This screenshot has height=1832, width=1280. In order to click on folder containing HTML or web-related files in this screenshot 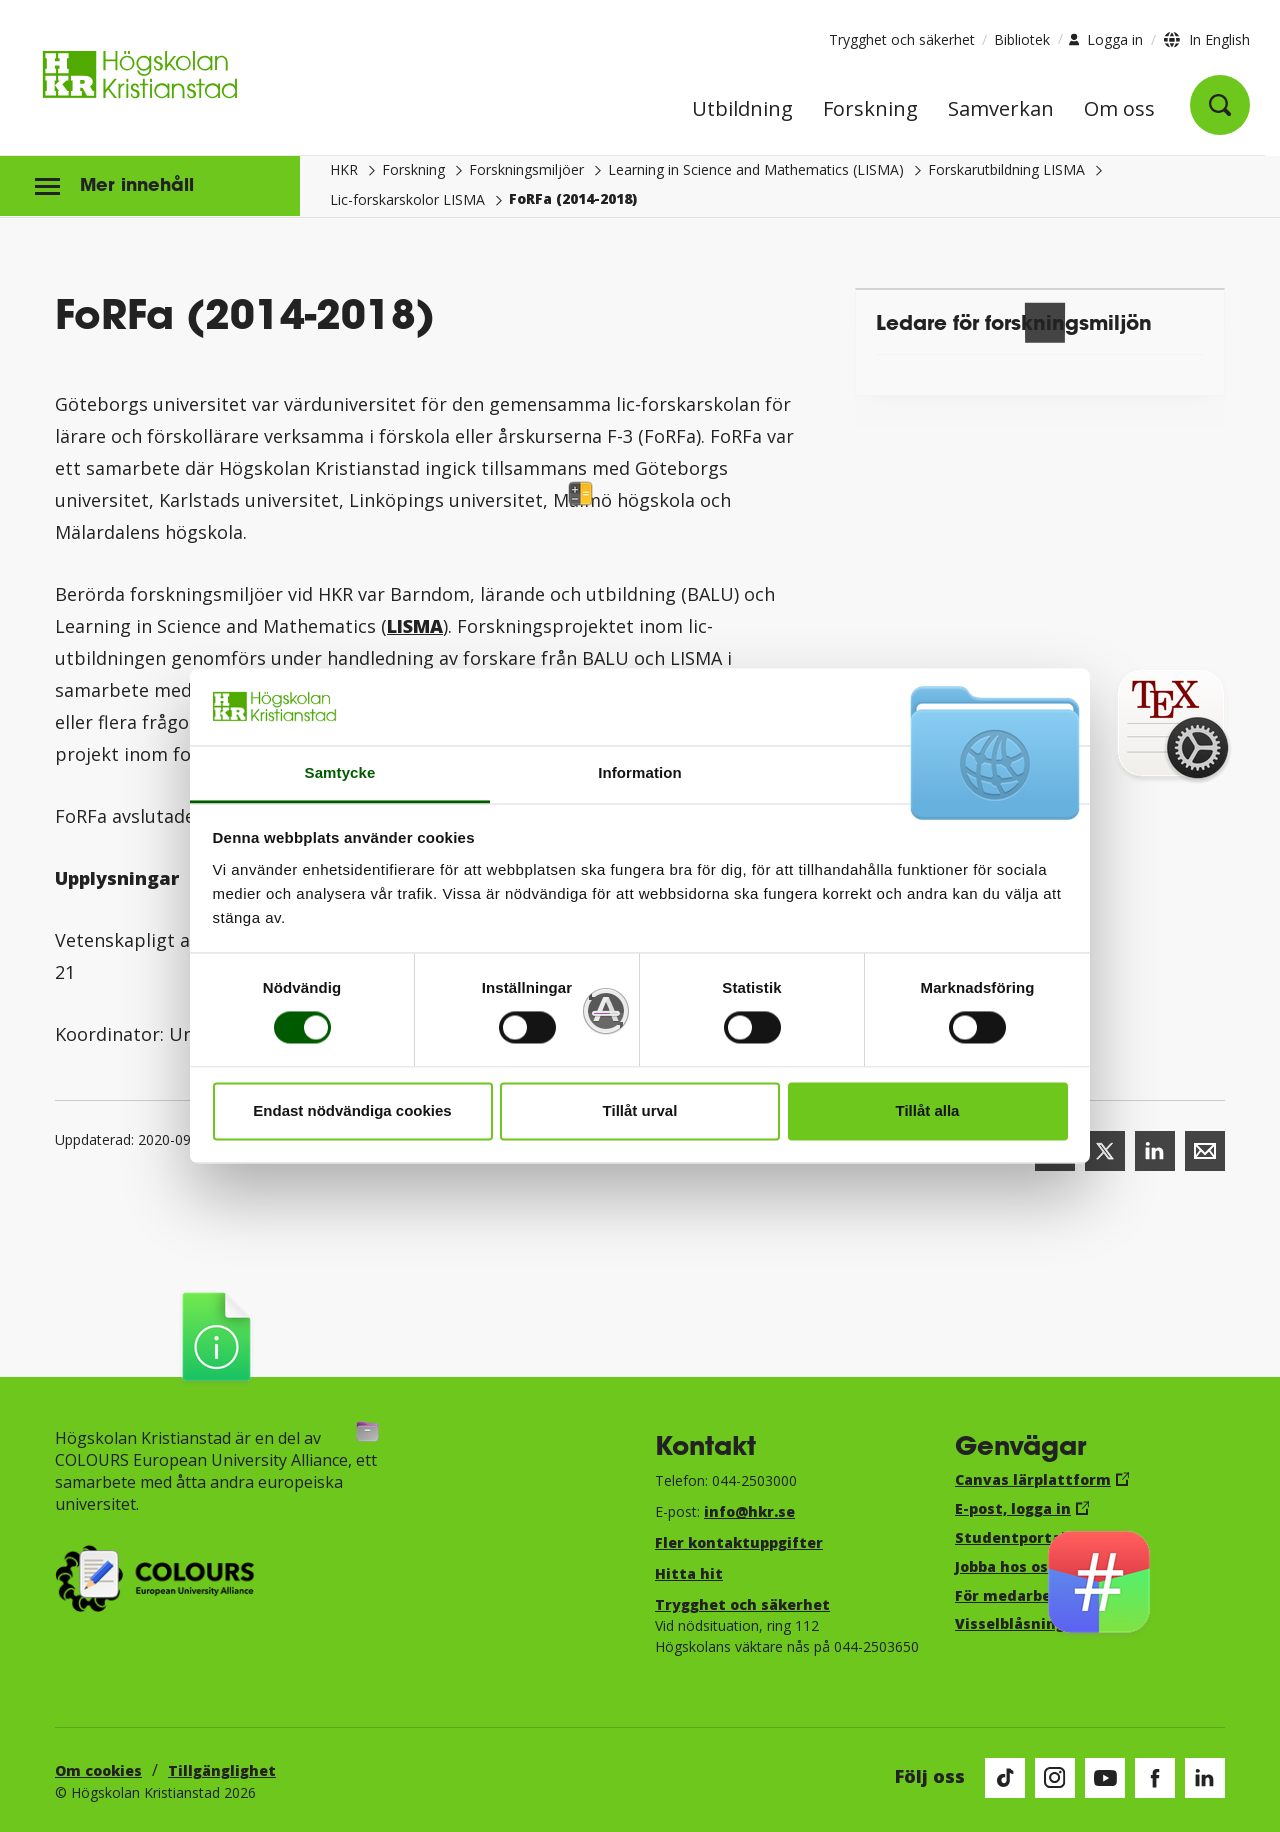, I will do `click(995, 753)`.